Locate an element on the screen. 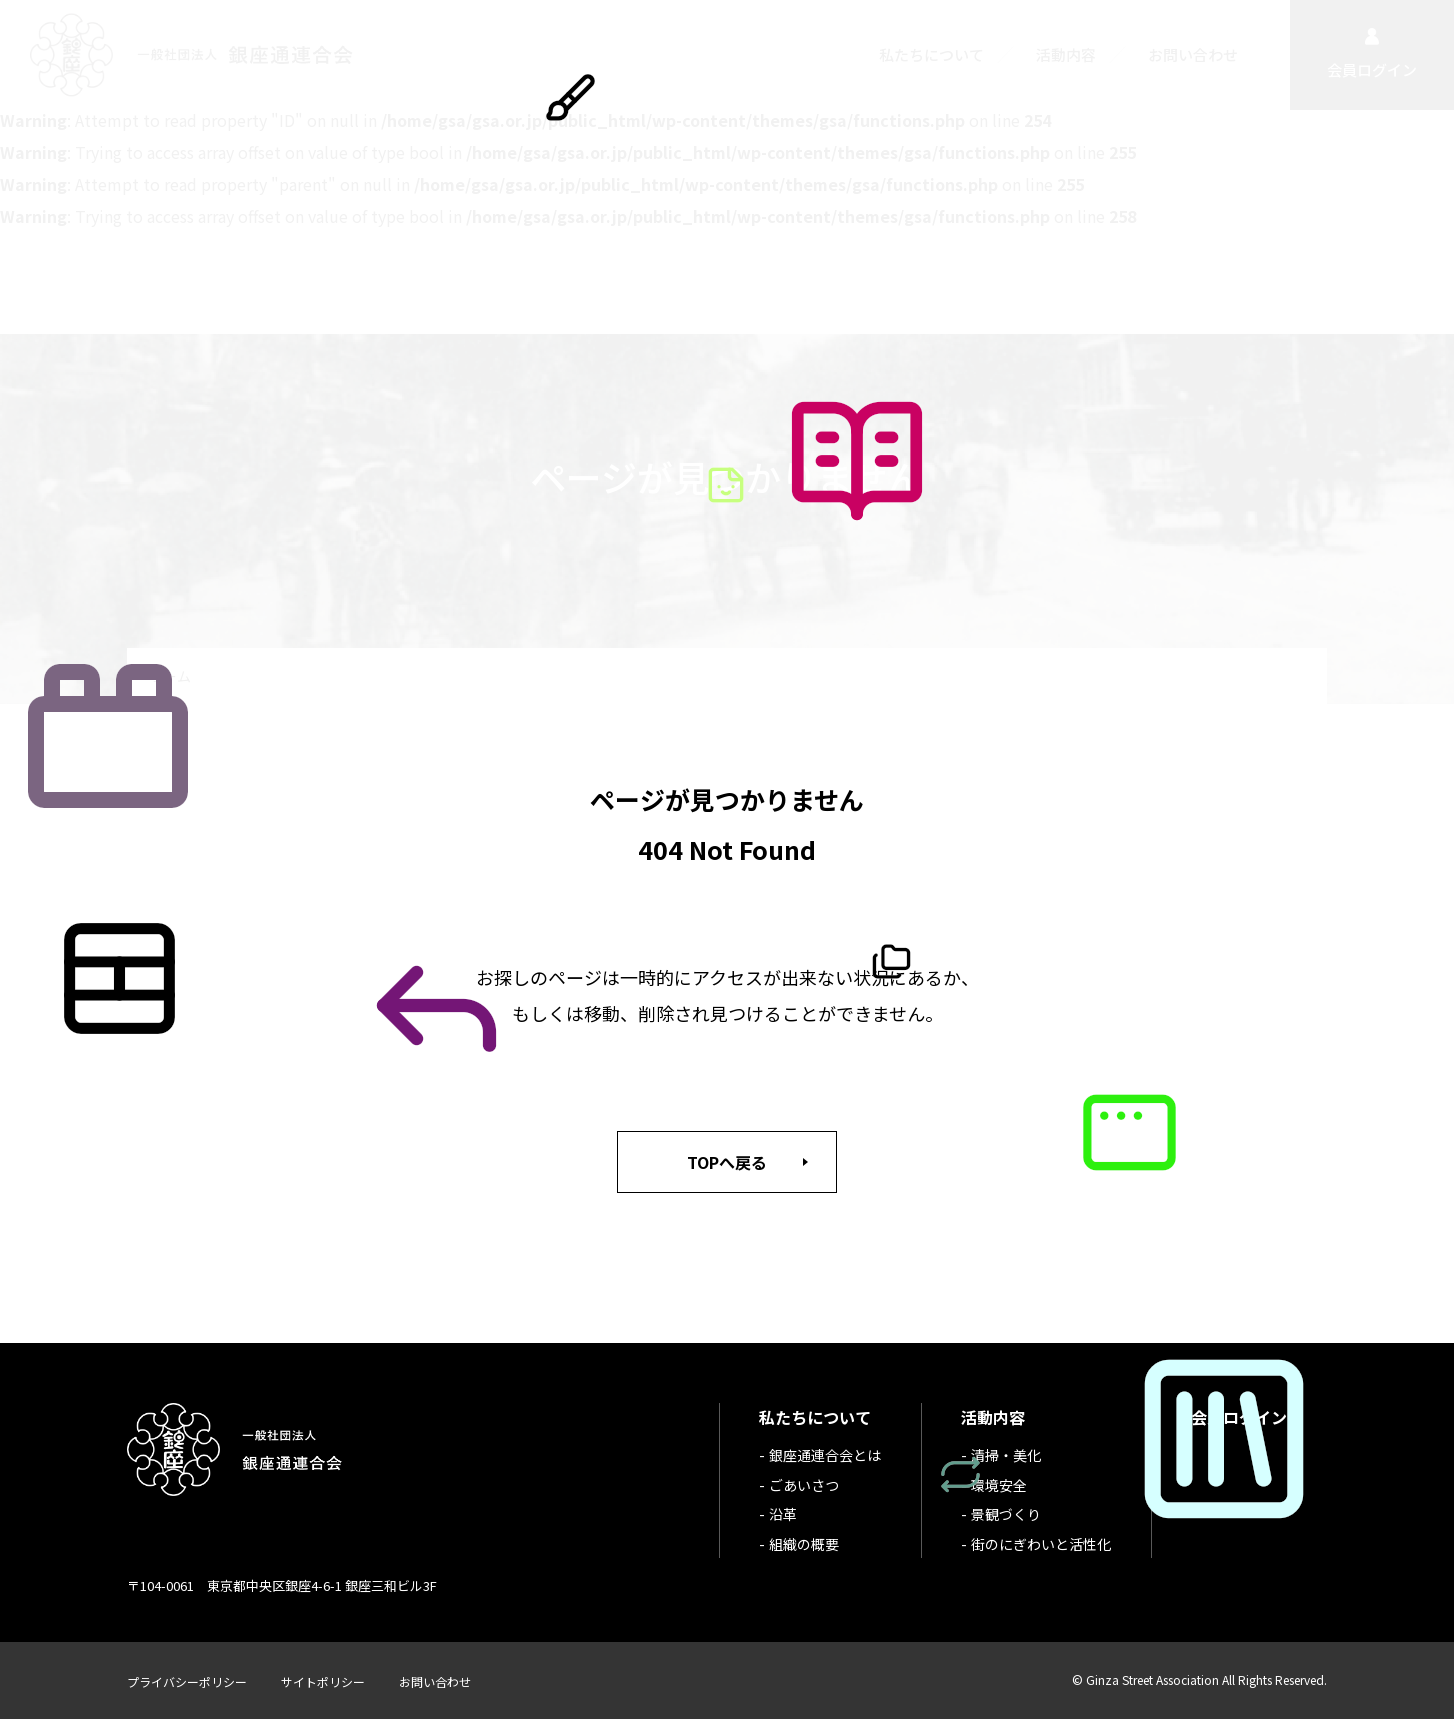  open a new application window is located at coordinates (1129, 1132).